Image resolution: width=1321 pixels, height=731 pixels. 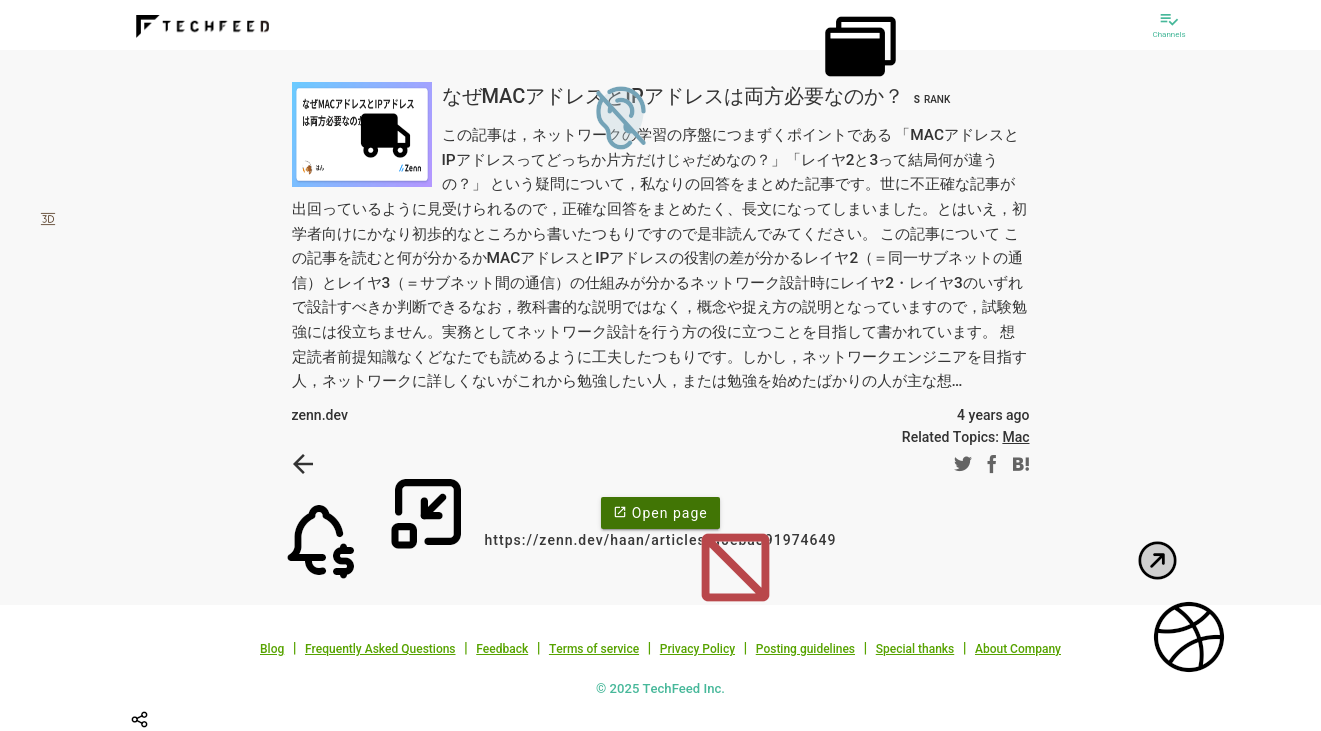 I want to click on mute audio or disable sound, so click(x=621, y=118).